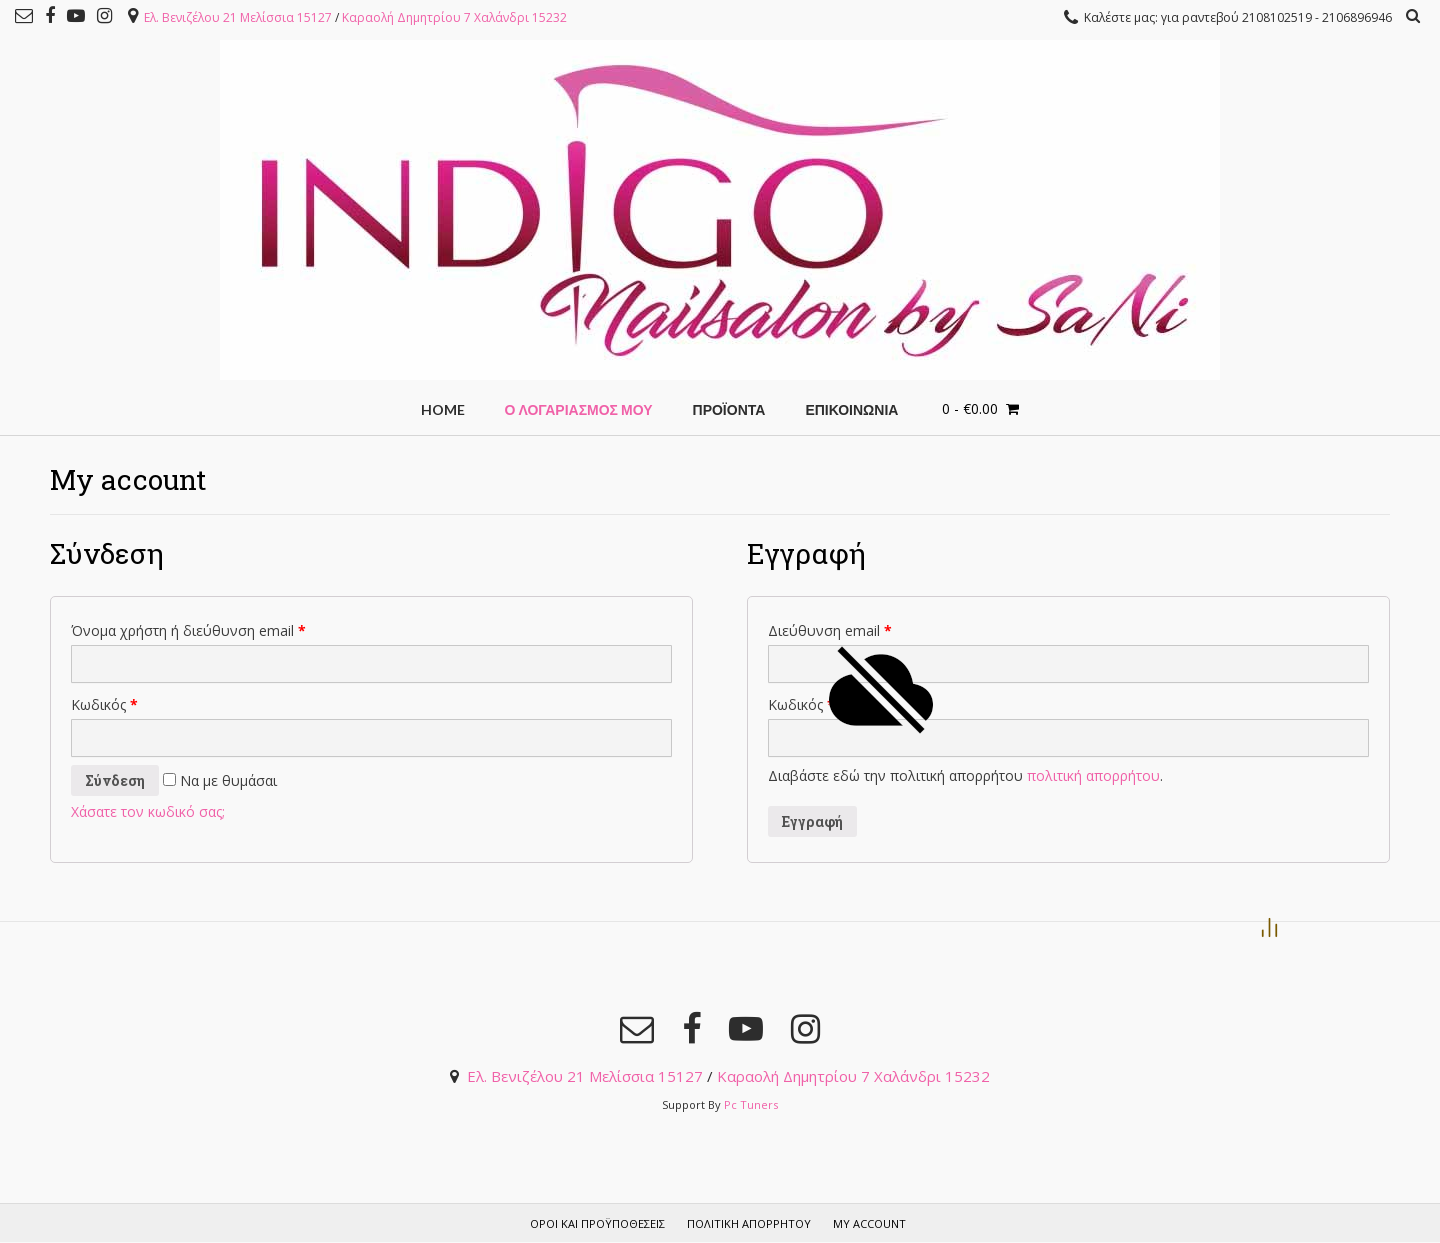 This screenshot has height=1243, width=1440. What do you see at coordinates (881, 690) in the screenshot?
I see `indicates cloud services are unavailable` at bounding box center [881, 690].